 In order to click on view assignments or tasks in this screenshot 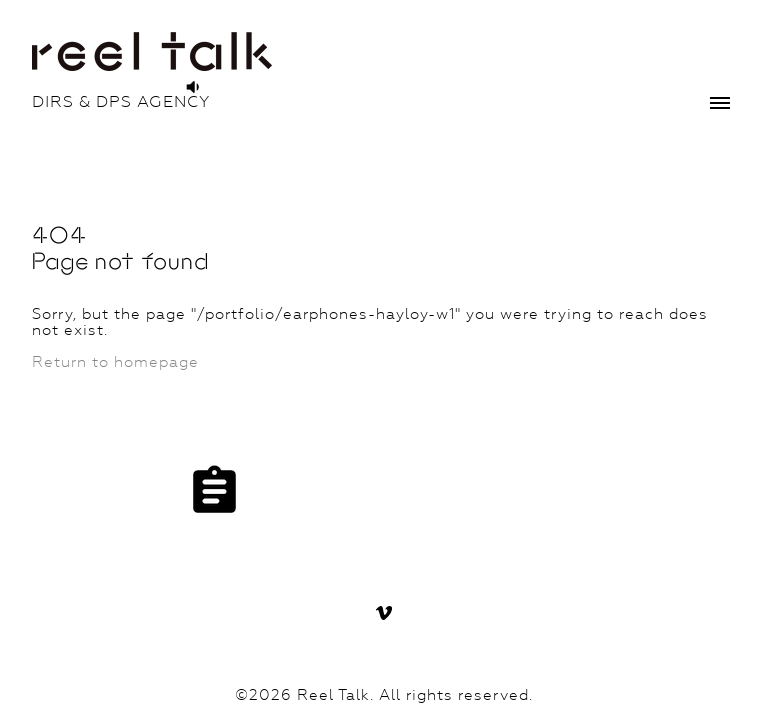, I will do `click(214, 491)`.